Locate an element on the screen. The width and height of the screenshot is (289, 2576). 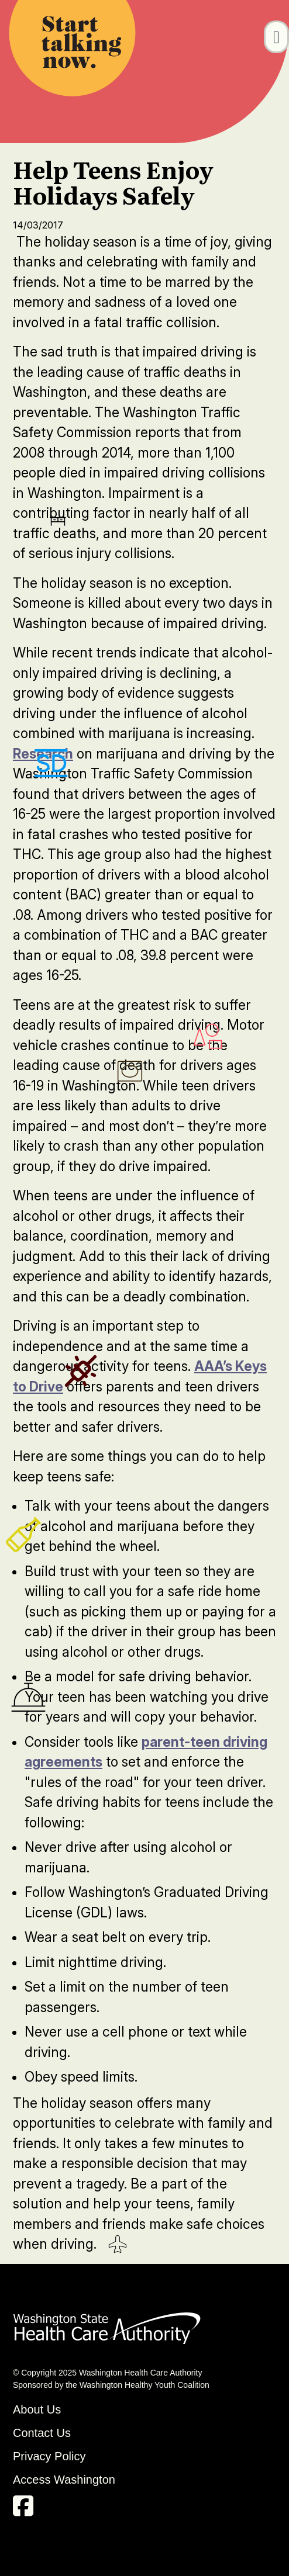
apply vignette effect to photo is located at coordinates (130, 1071).